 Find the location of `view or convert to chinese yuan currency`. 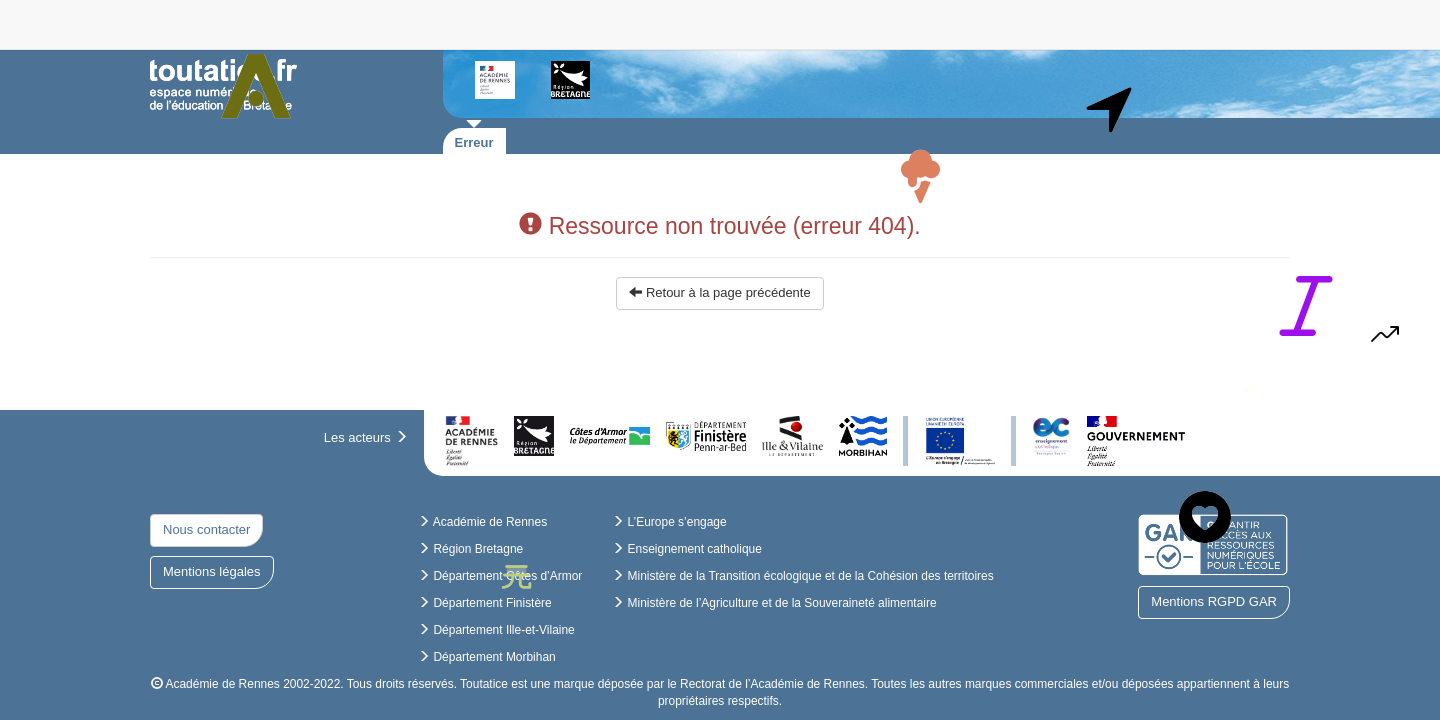

view or convert to chinese yuan currency is located at coordinates (516, 577).